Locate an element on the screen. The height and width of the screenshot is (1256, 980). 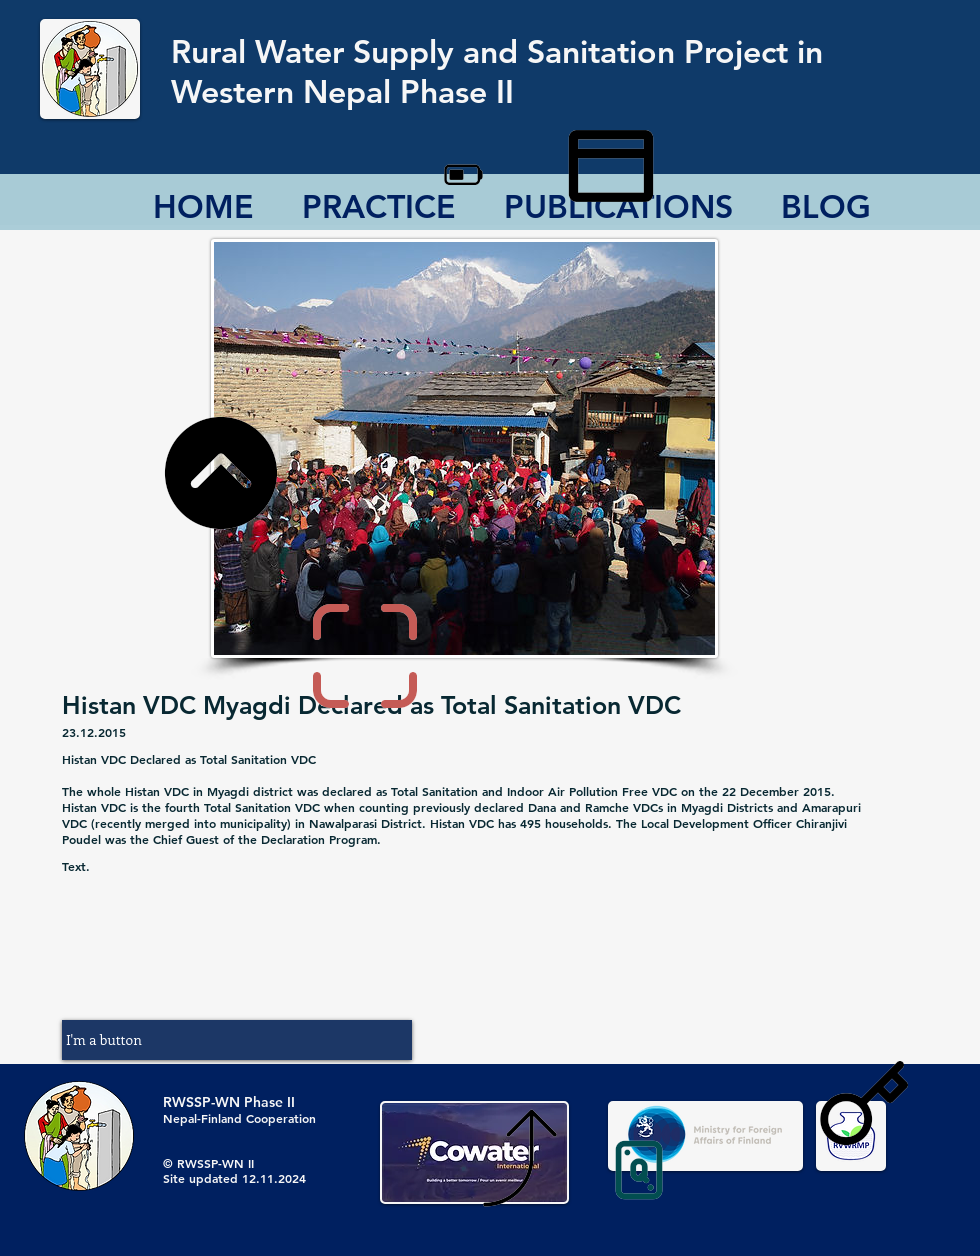
scroll to top of page is located at coordinates (221, 473).